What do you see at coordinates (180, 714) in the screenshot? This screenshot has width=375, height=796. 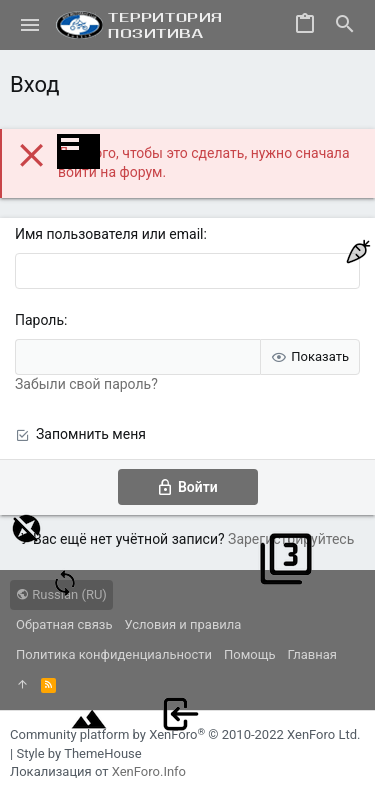 I see `log in to your account` at bounding box center [180, 714].